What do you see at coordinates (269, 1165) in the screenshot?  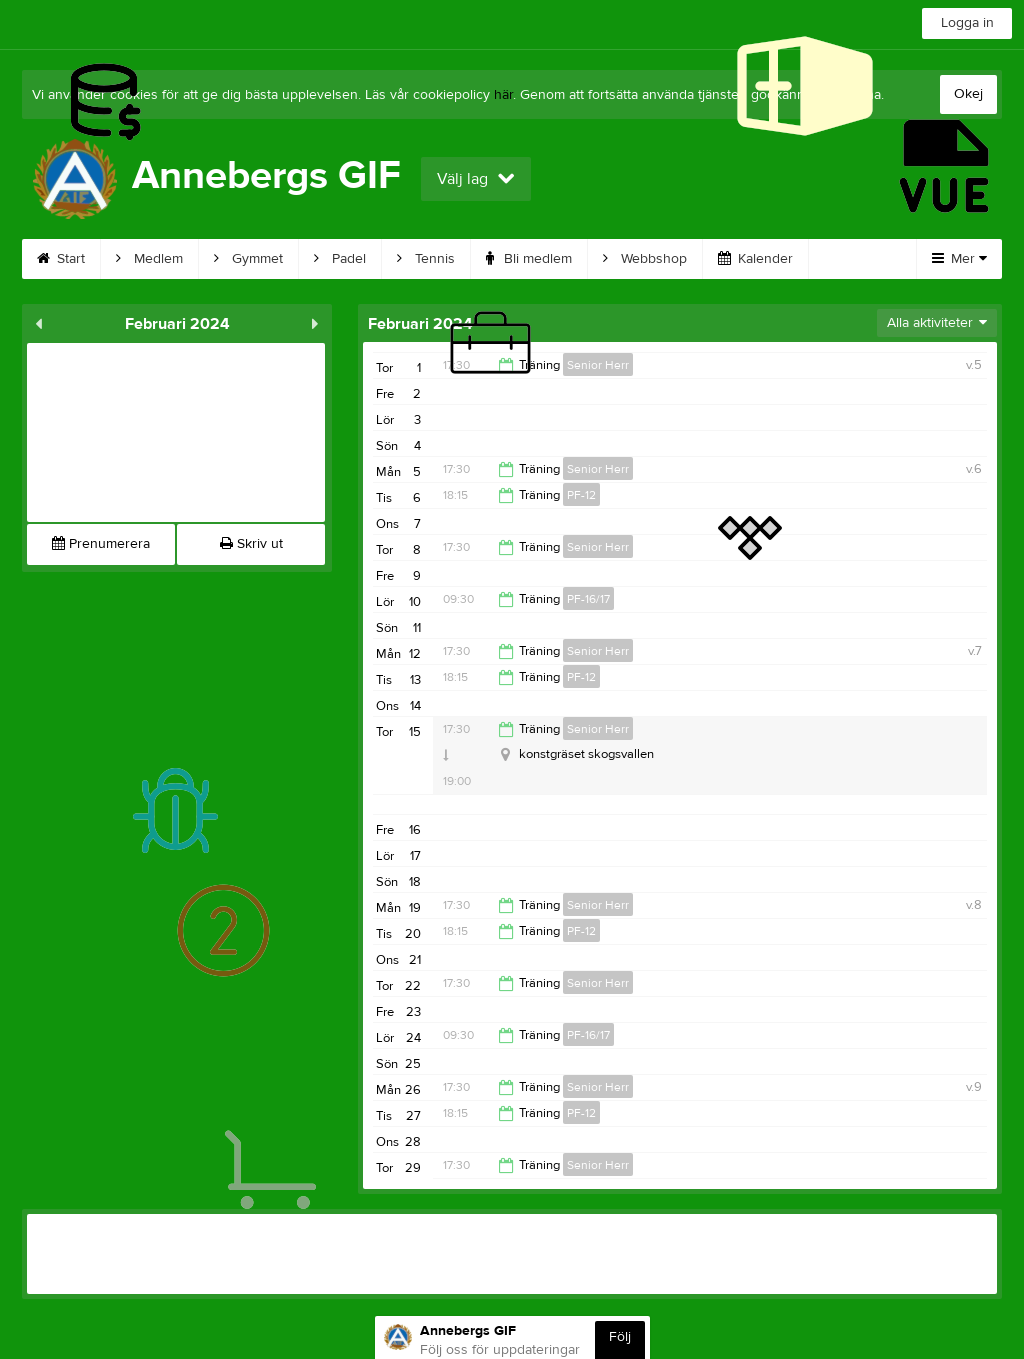 I see `view shopping cart` at bounding box center [269, 1165].